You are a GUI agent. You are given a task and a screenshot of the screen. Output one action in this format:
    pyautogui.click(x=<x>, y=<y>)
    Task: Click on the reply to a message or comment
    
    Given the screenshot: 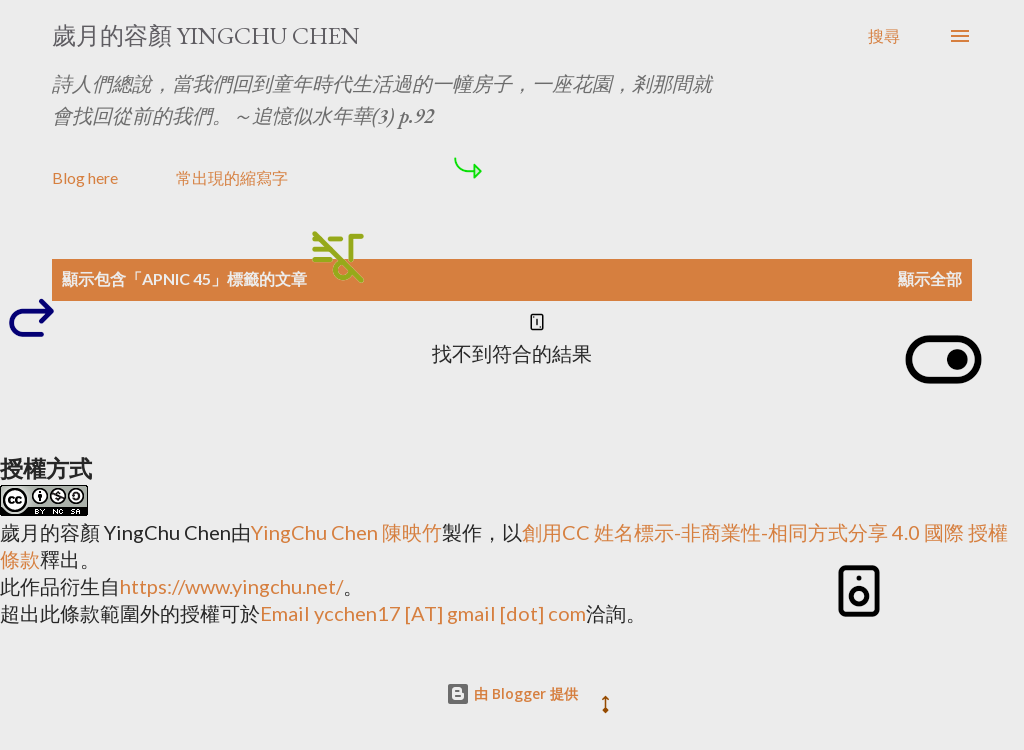 What is the action you would take?
    pyautogui.click(x=468, y=168)
    